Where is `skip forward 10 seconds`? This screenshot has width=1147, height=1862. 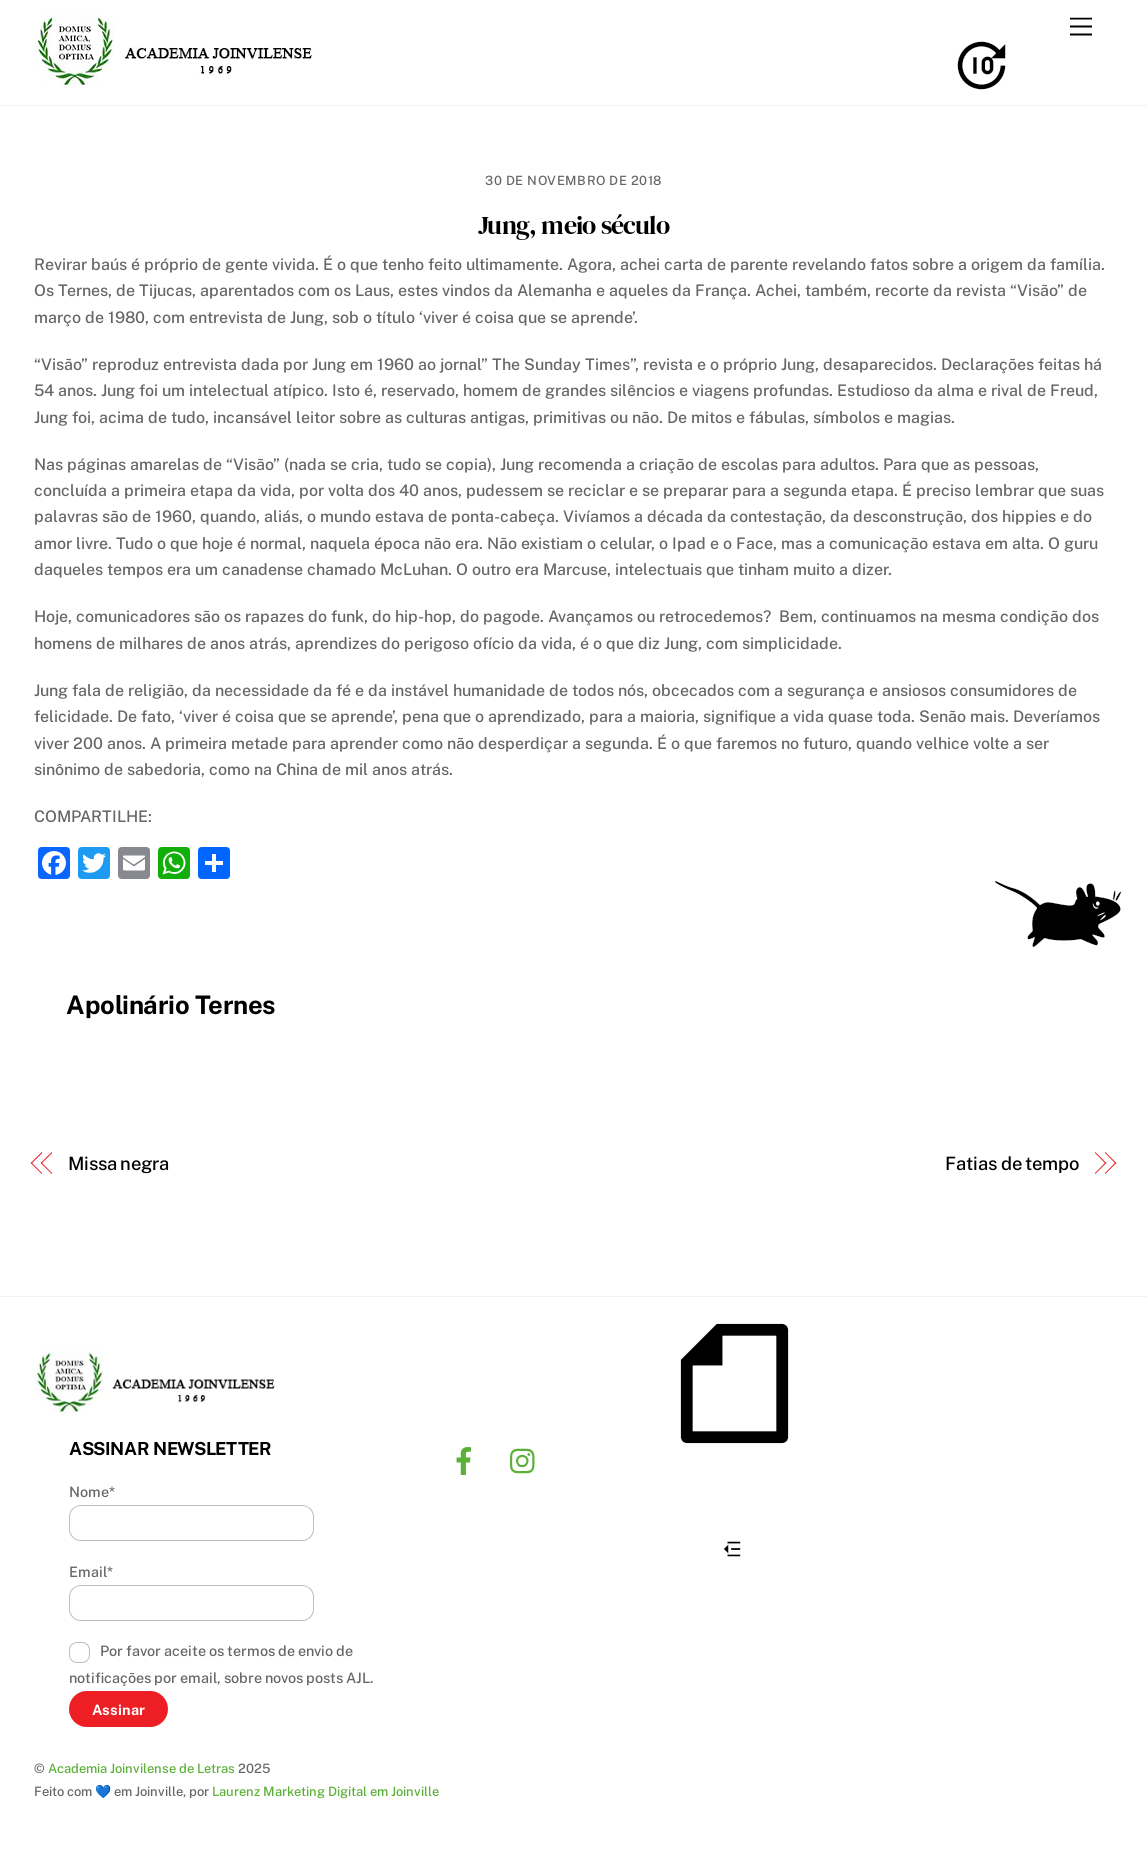
skip forward 10 seconds is located at coordinates (981, 65).